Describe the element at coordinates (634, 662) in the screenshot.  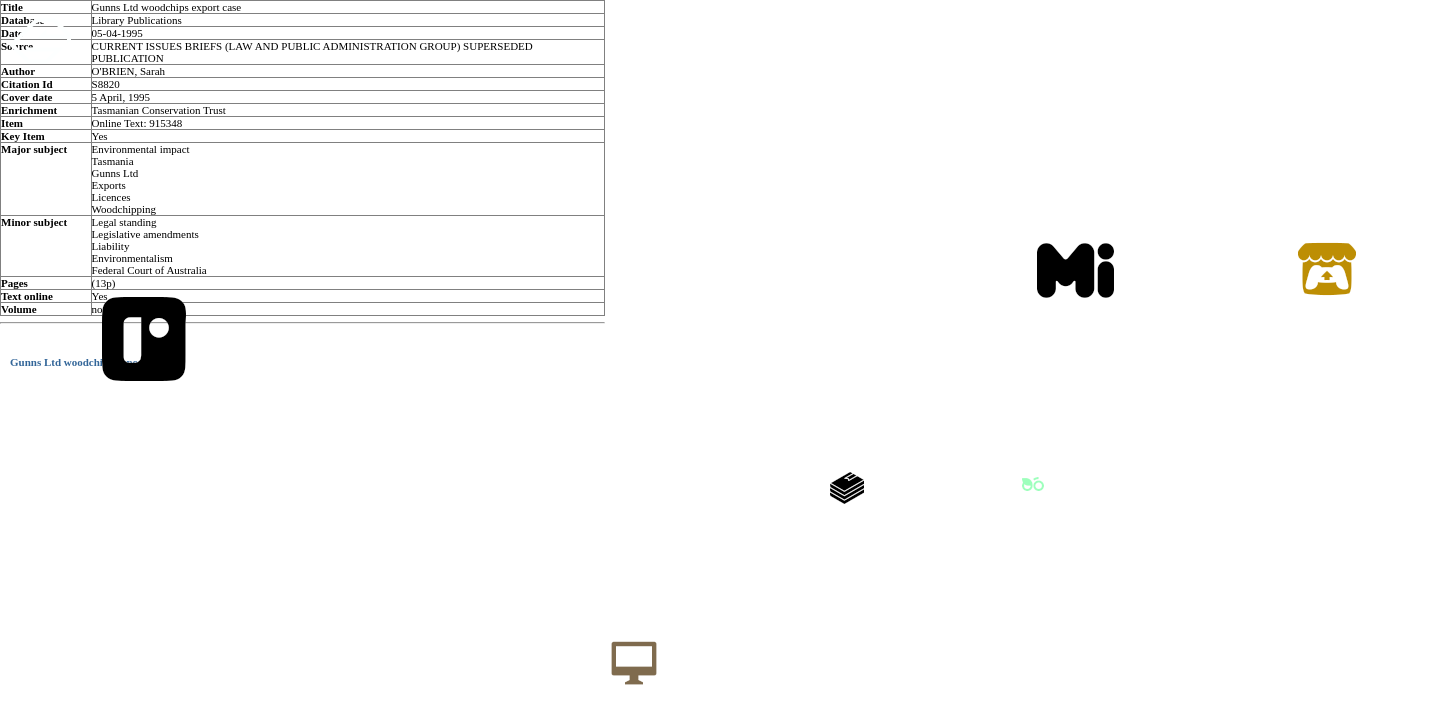
I see `mac desktop or imac device` at that location.